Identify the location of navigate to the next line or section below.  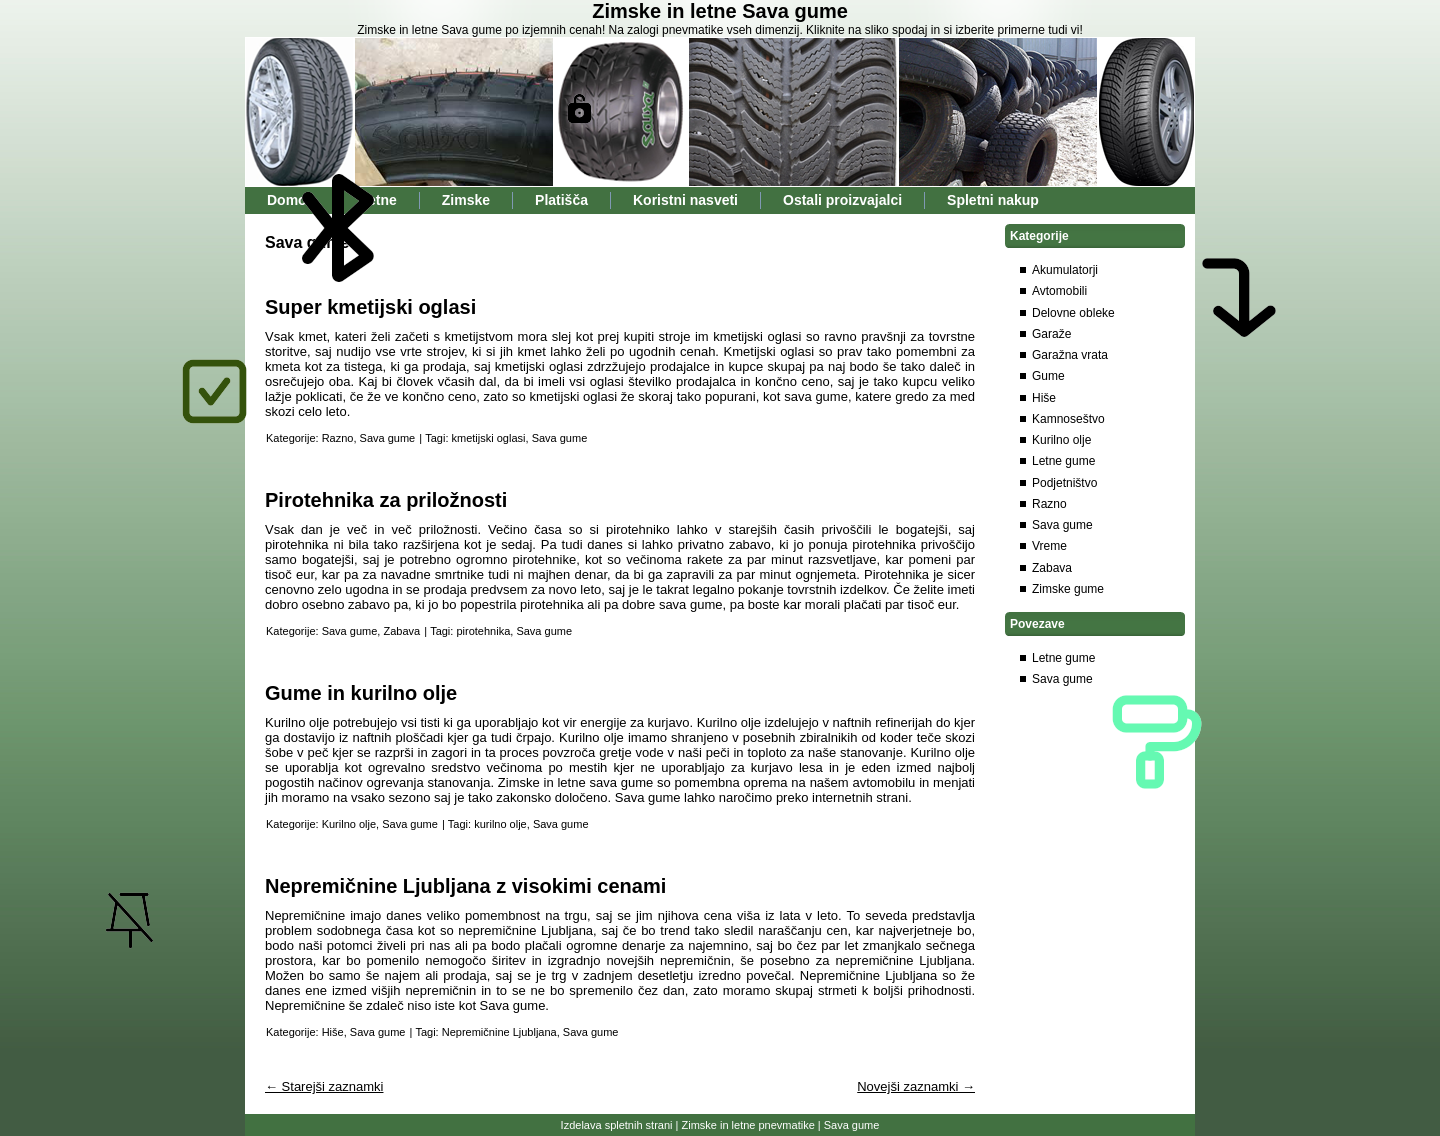
(1239, 295).